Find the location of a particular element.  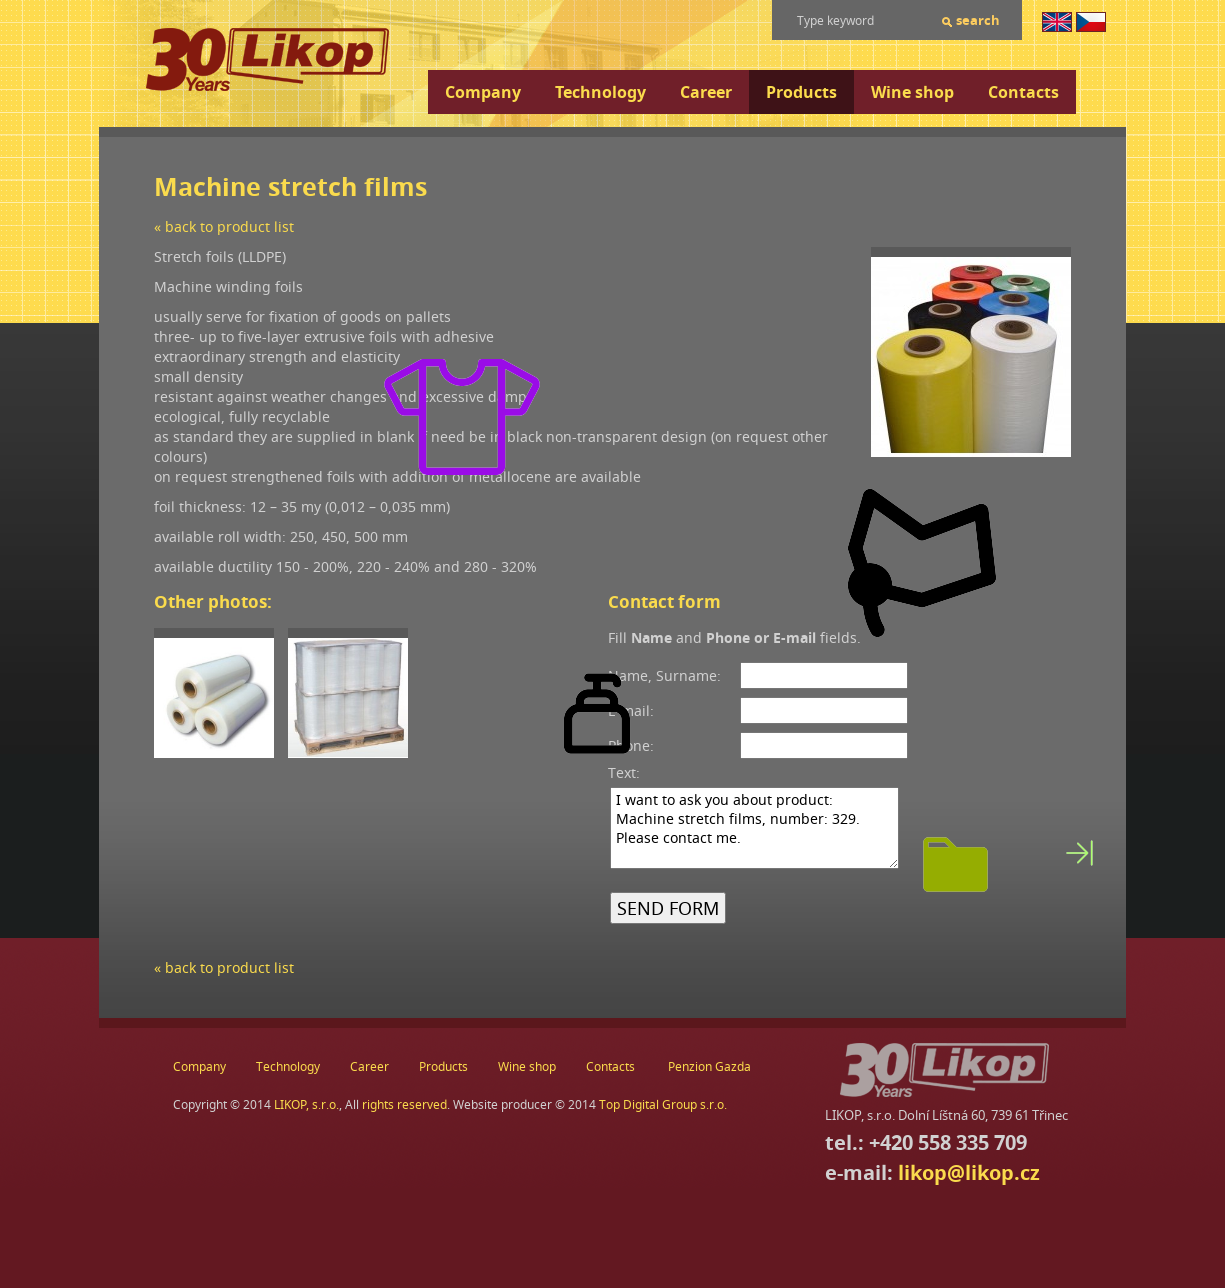

open file folder is located at coordinates (955, 864).